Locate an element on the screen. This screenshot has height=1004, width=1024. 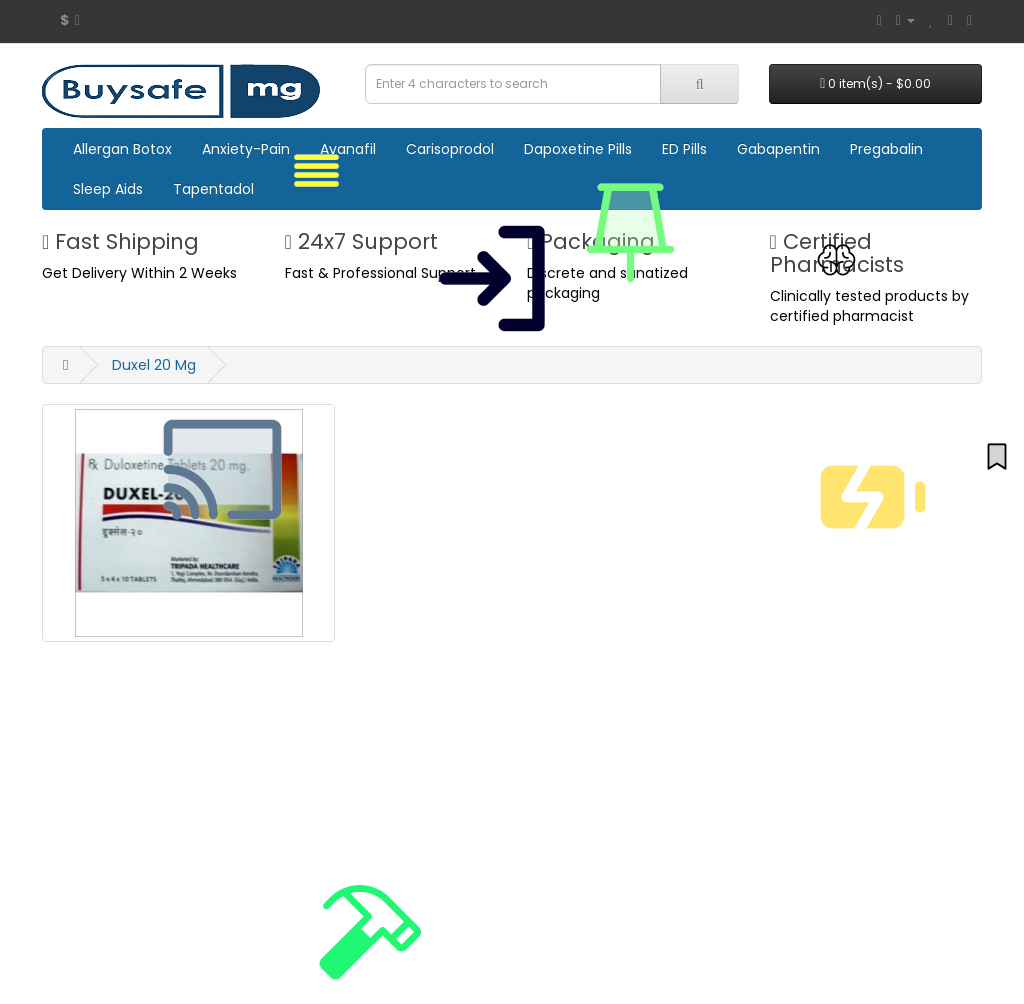
sign in to your account is located at coordinates (500, 278).